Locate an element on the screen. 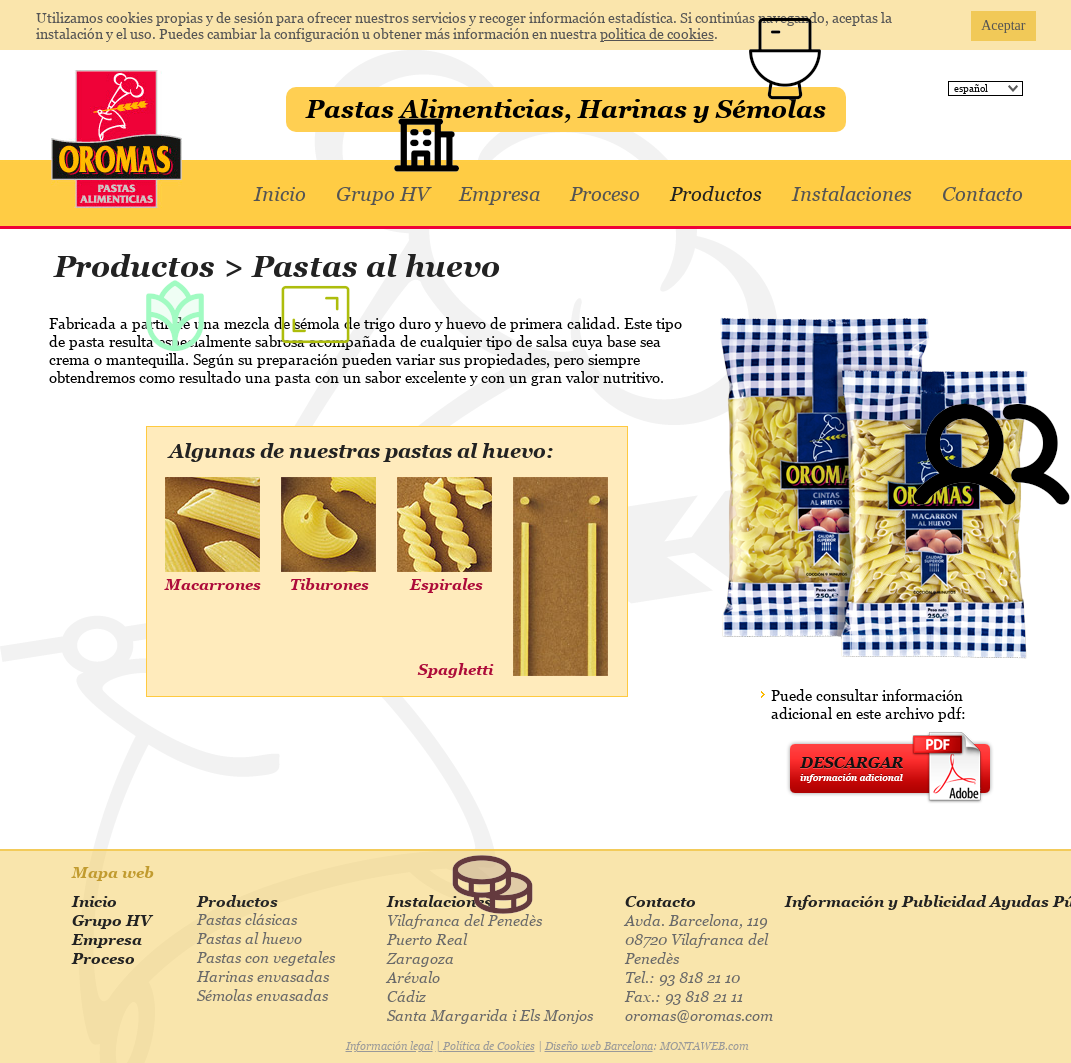  locate nearby restrooms is located at coordinates (785, 57).